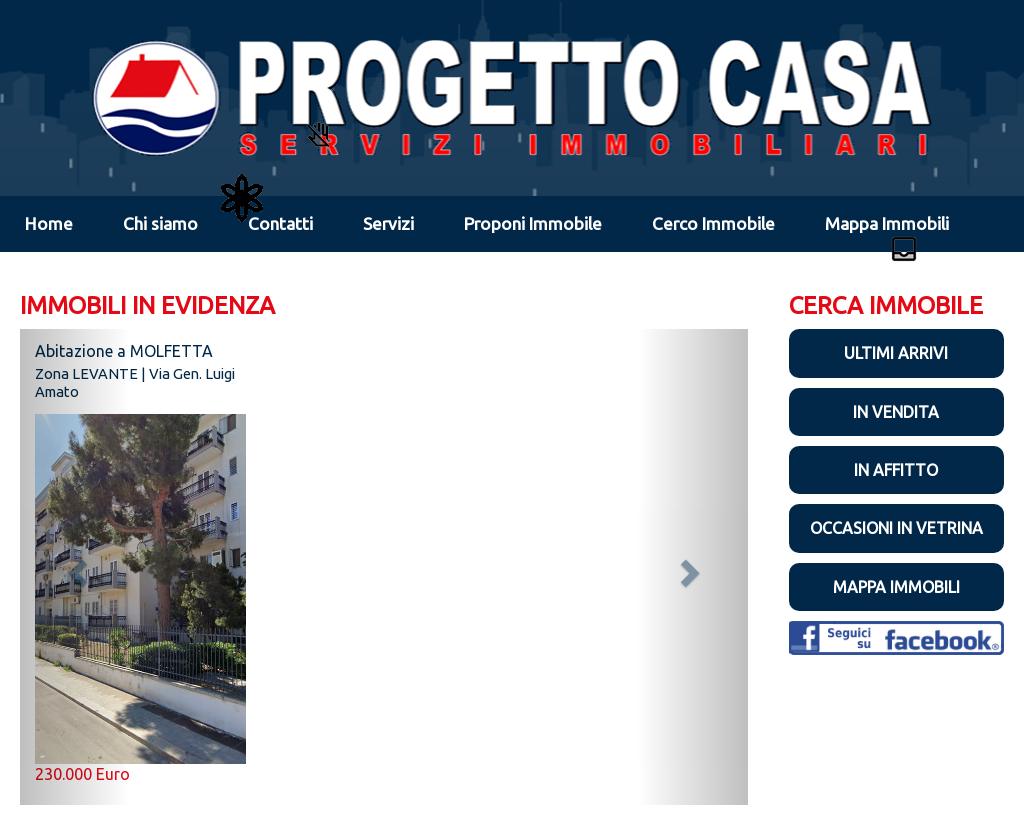  Describe the element at coordinates (242, 198) in the screenshot. I see `apply a vintage or retro photo filter` at that location.